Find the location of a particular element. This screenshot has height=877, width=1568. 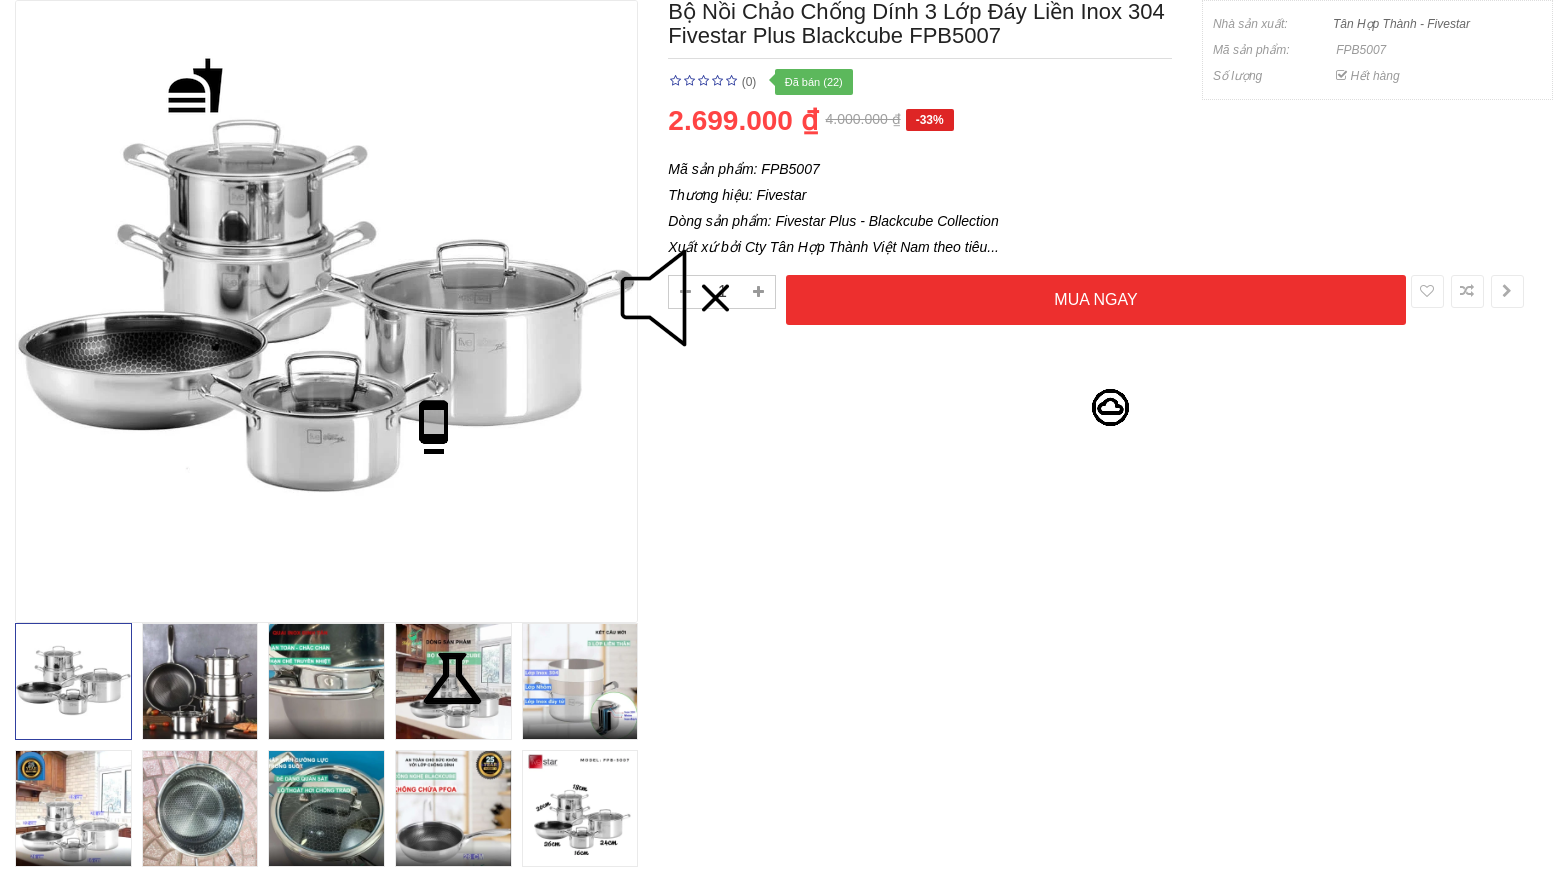

access cloud storage is located at coordinates (1110, 407).